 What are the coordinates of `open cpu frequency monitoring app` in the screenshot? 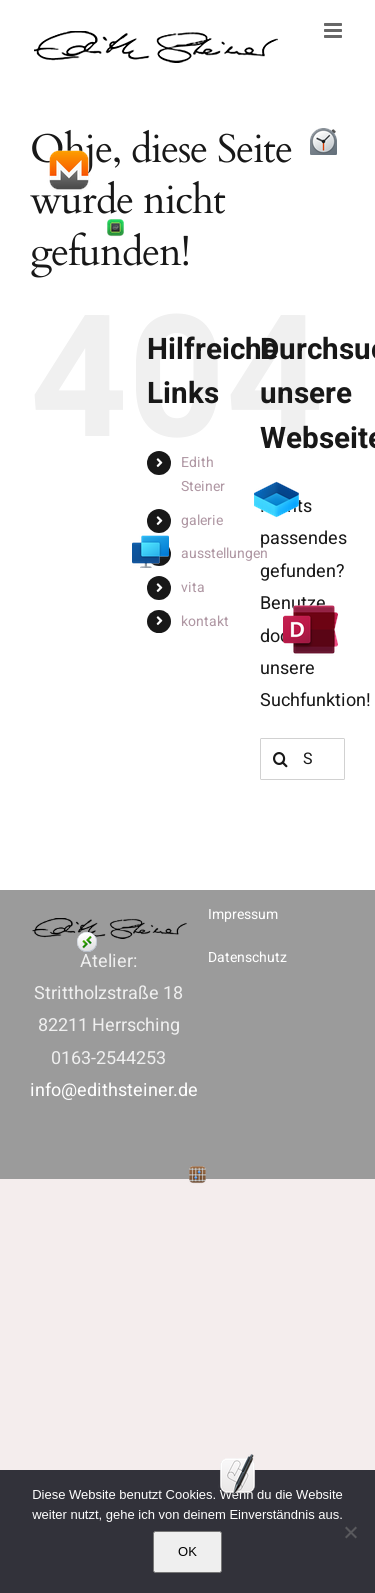 It's located at (115, 227).